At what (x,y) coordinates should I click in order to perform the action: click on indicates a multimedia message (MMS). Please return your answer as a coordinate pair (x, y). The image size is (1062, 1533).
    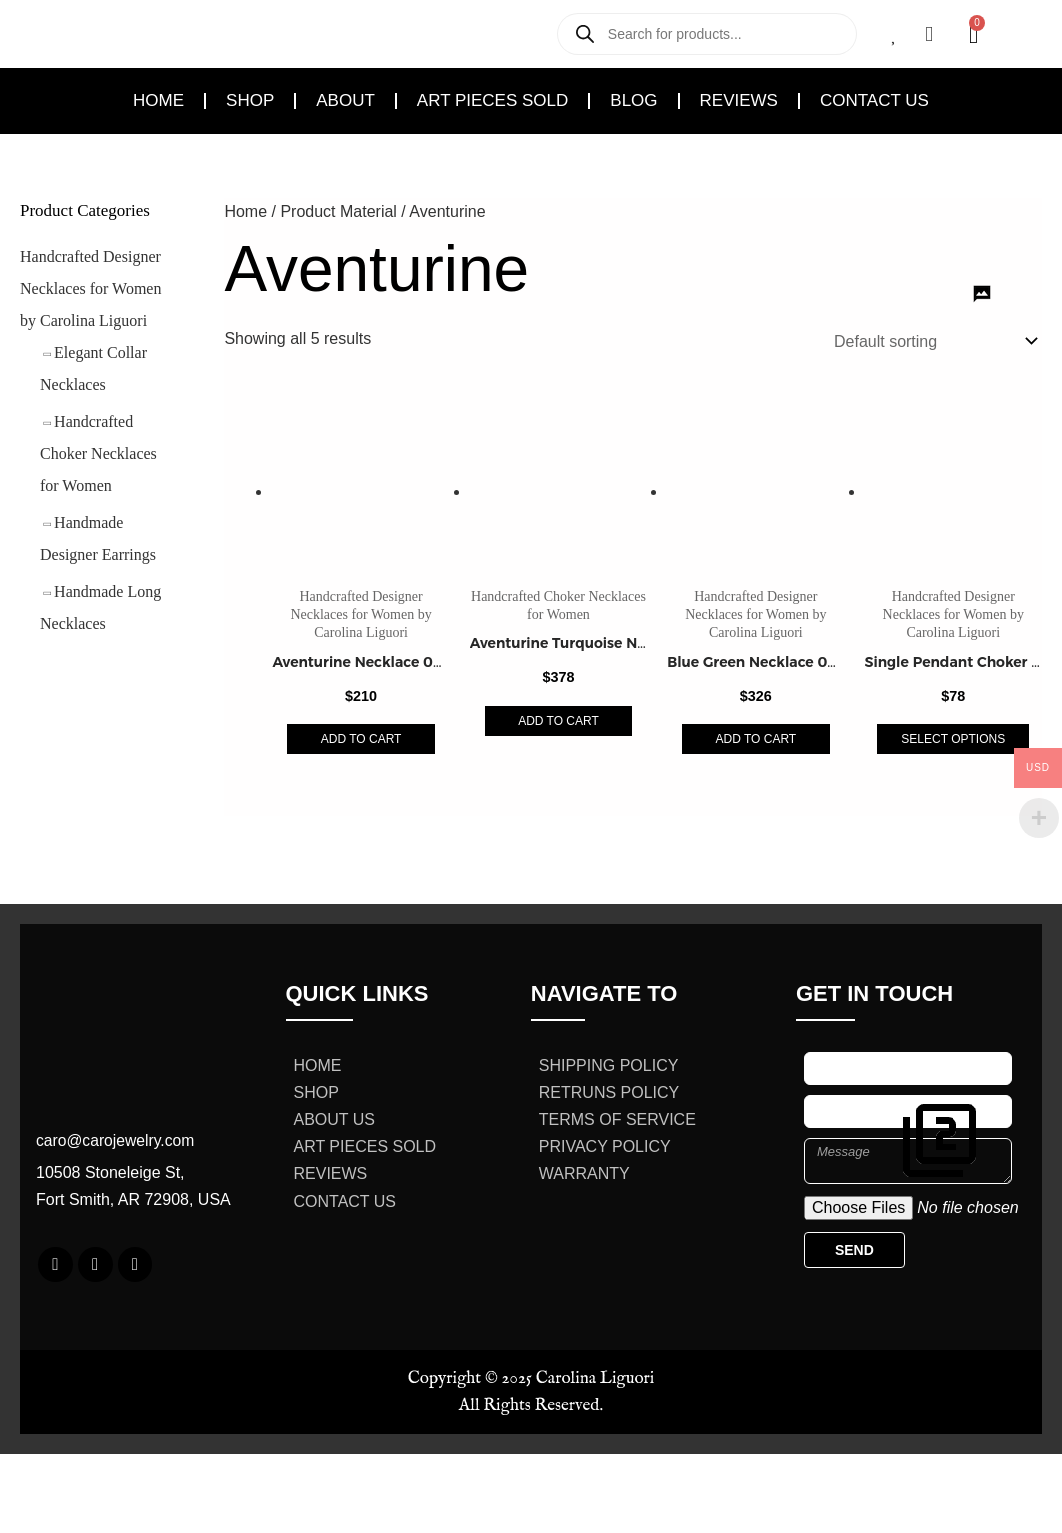
    Looking at the image, I should click on (982, 294).